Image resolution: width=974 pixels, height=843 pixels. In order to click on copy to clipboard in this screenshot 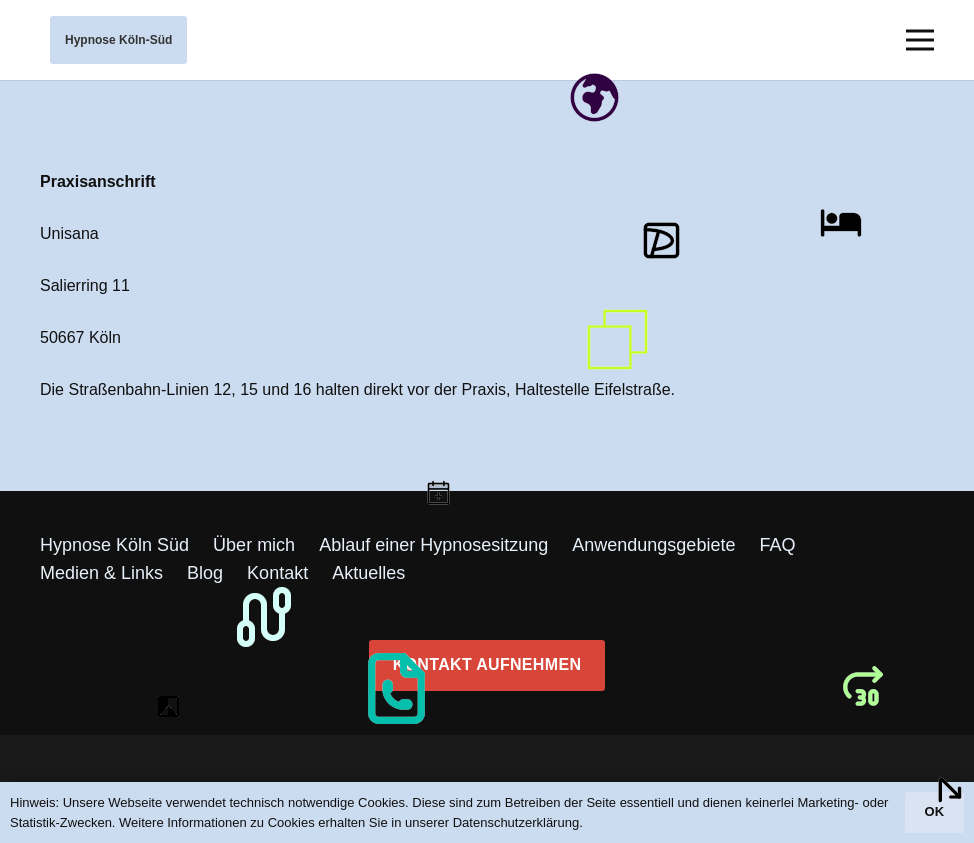, I will do `click(617, 339)`.